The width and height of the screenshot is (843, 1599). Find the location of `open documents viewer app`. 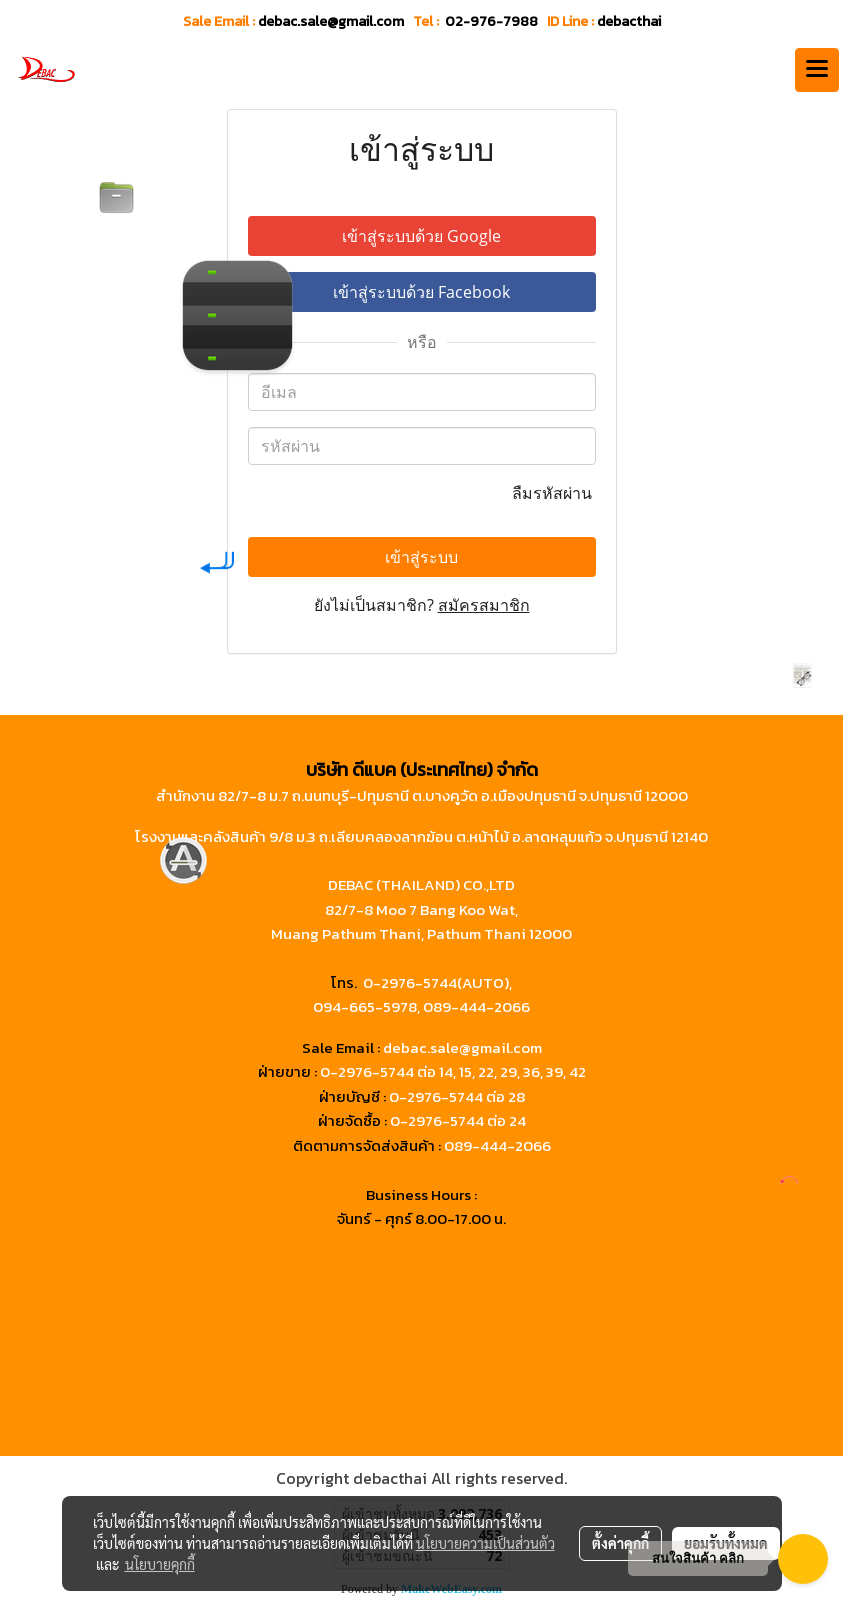

open documents viewer app is located at coordinates (802, 675).